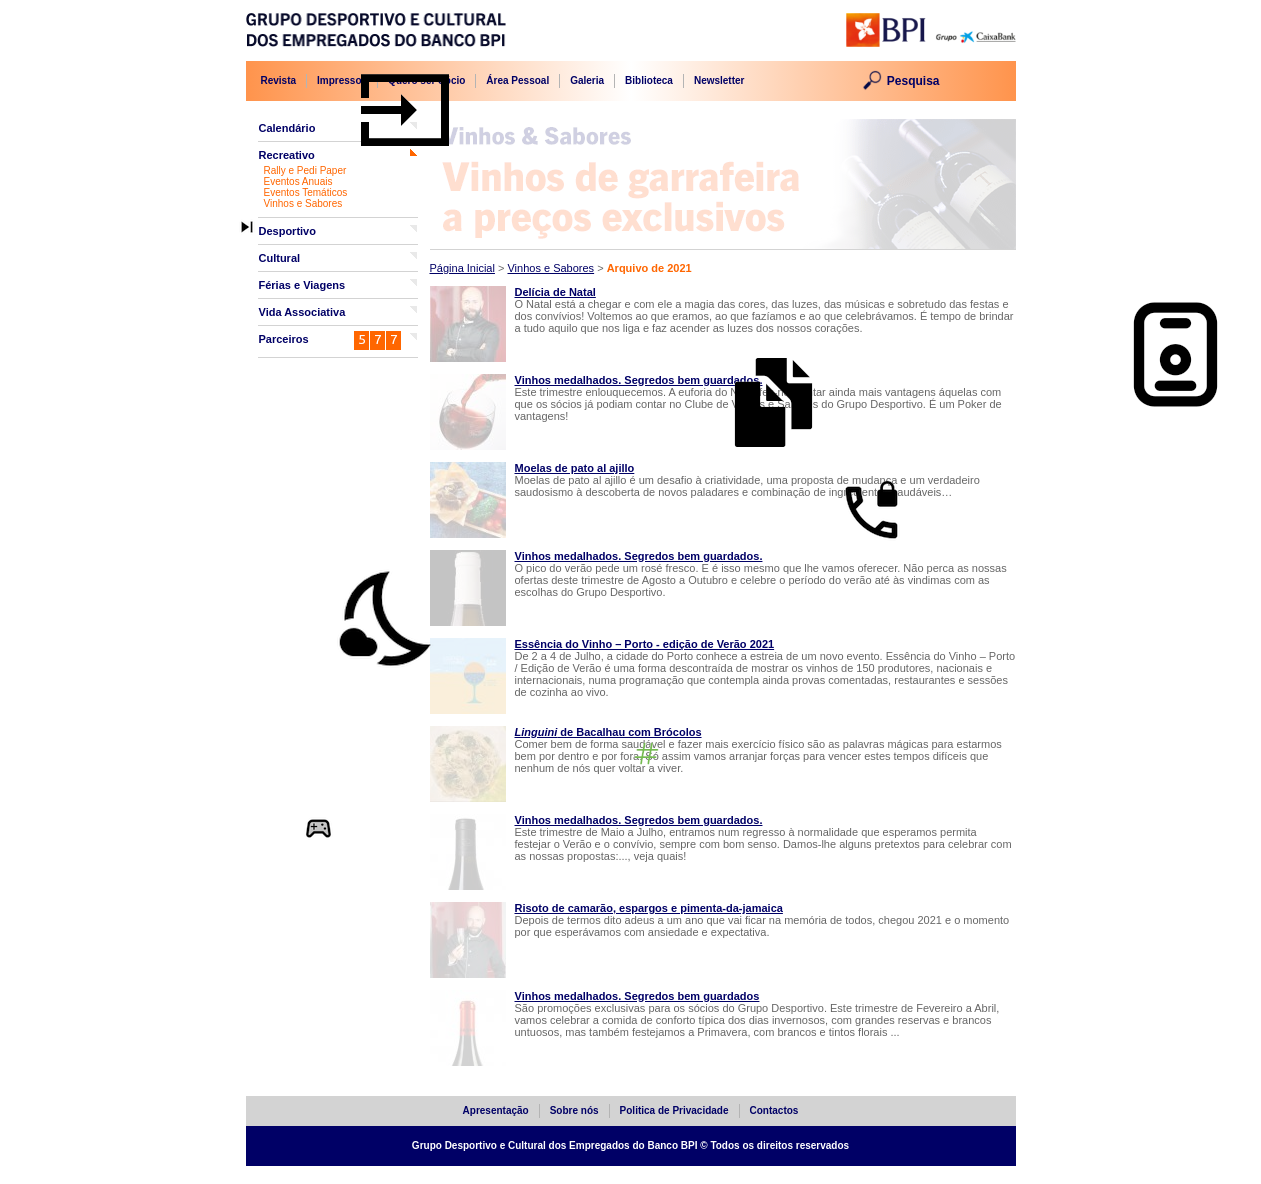  What do you see at coordinates (773, 402) in the screenshot?
I see `view all documents` at bounding box center [773, 402].